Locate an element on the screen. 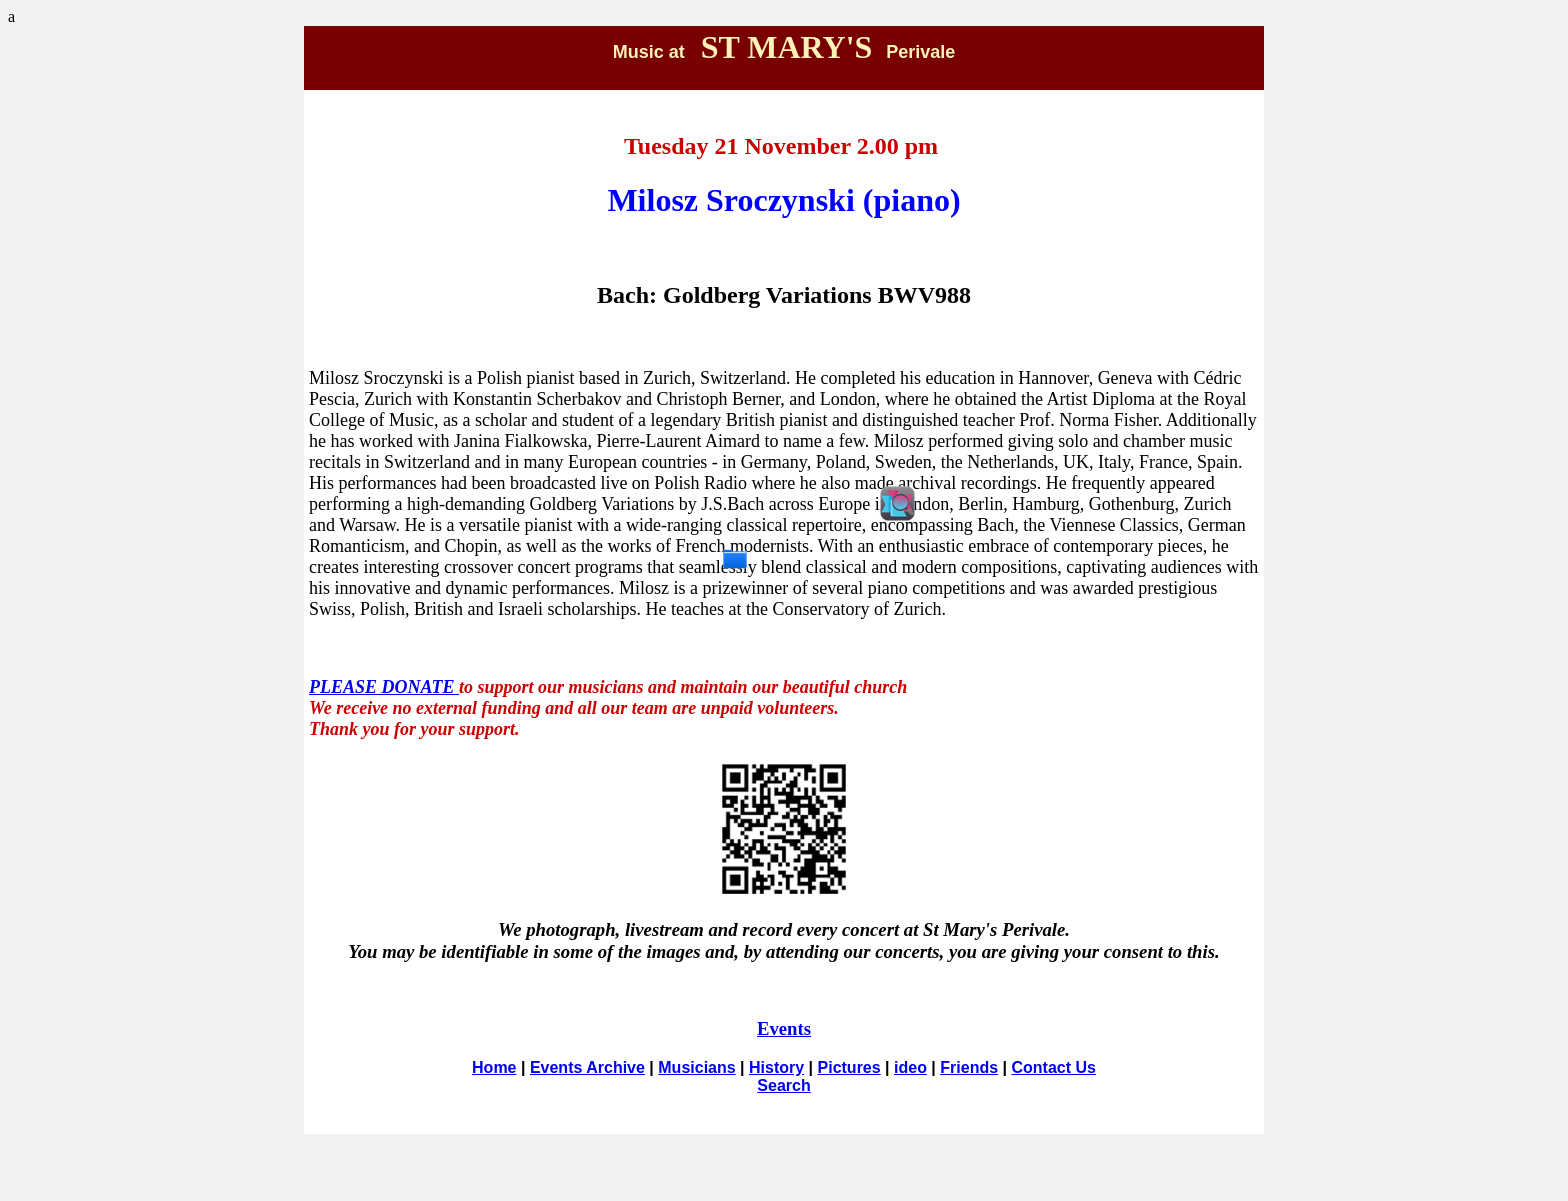  open aurea color palette or design tool app is located at coordinates (897, 503).